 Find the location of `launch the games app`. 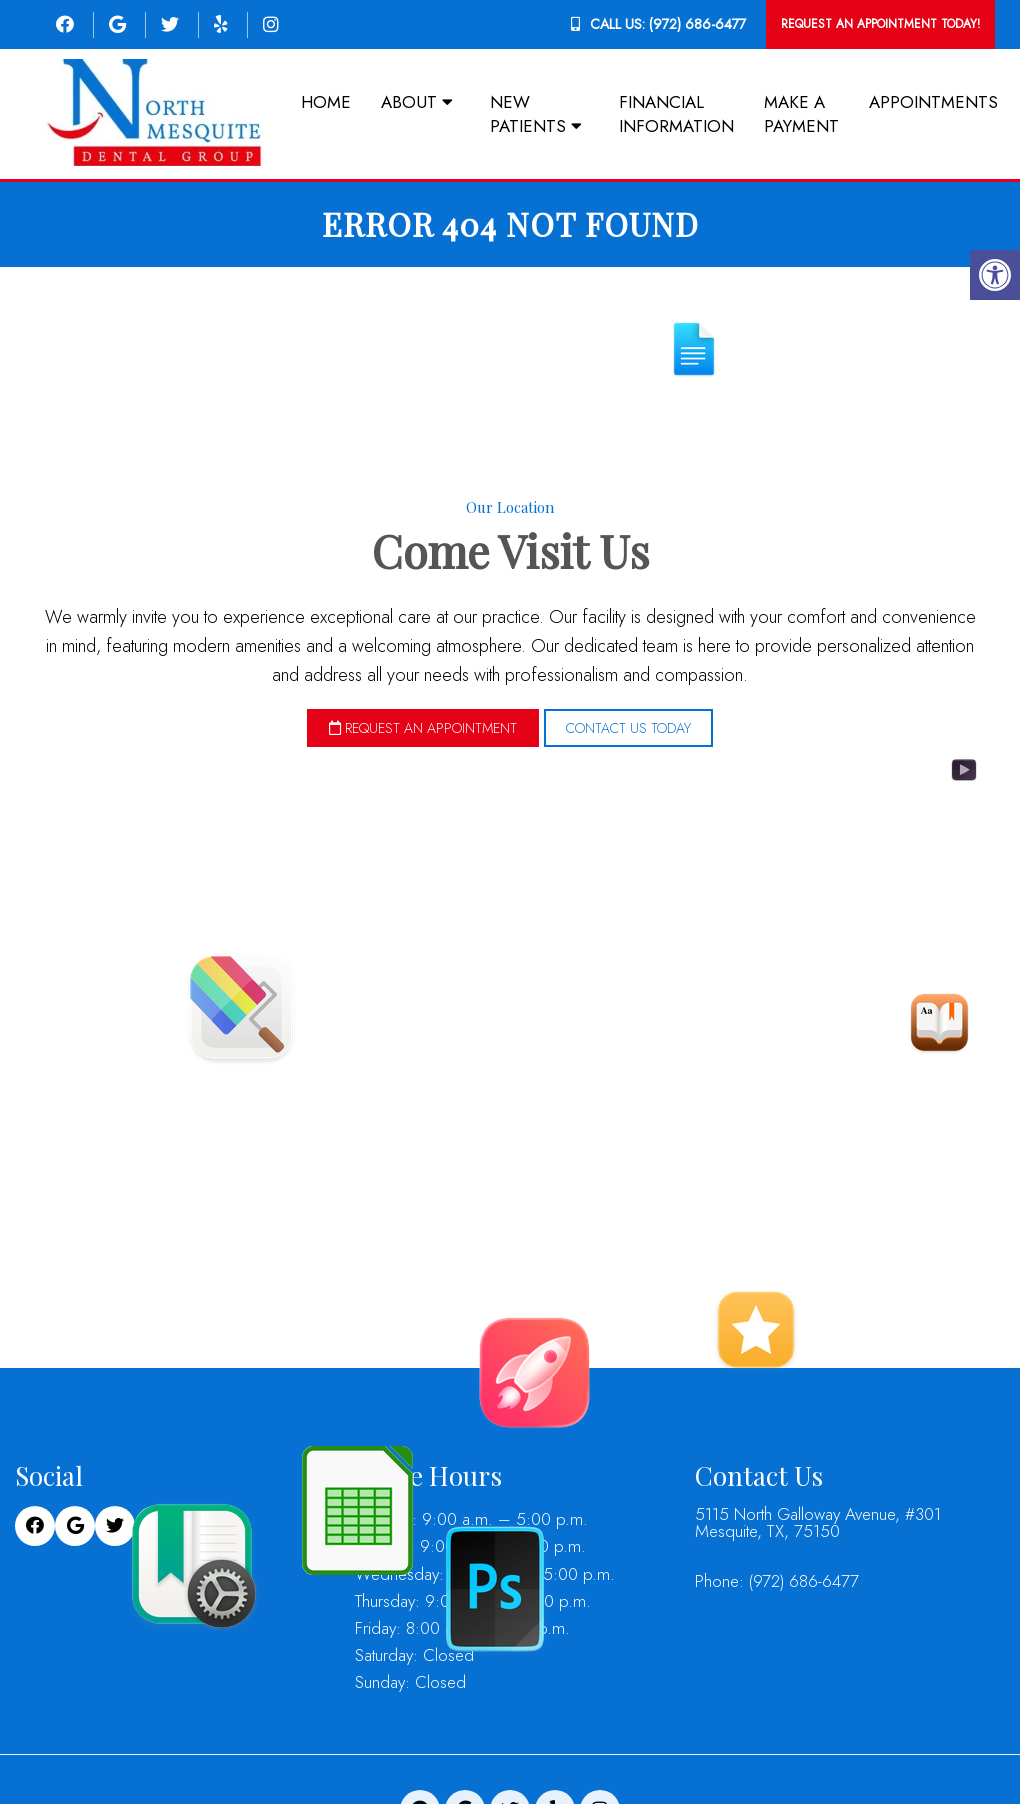

launch the games app is located at coordinates (534, 1372).